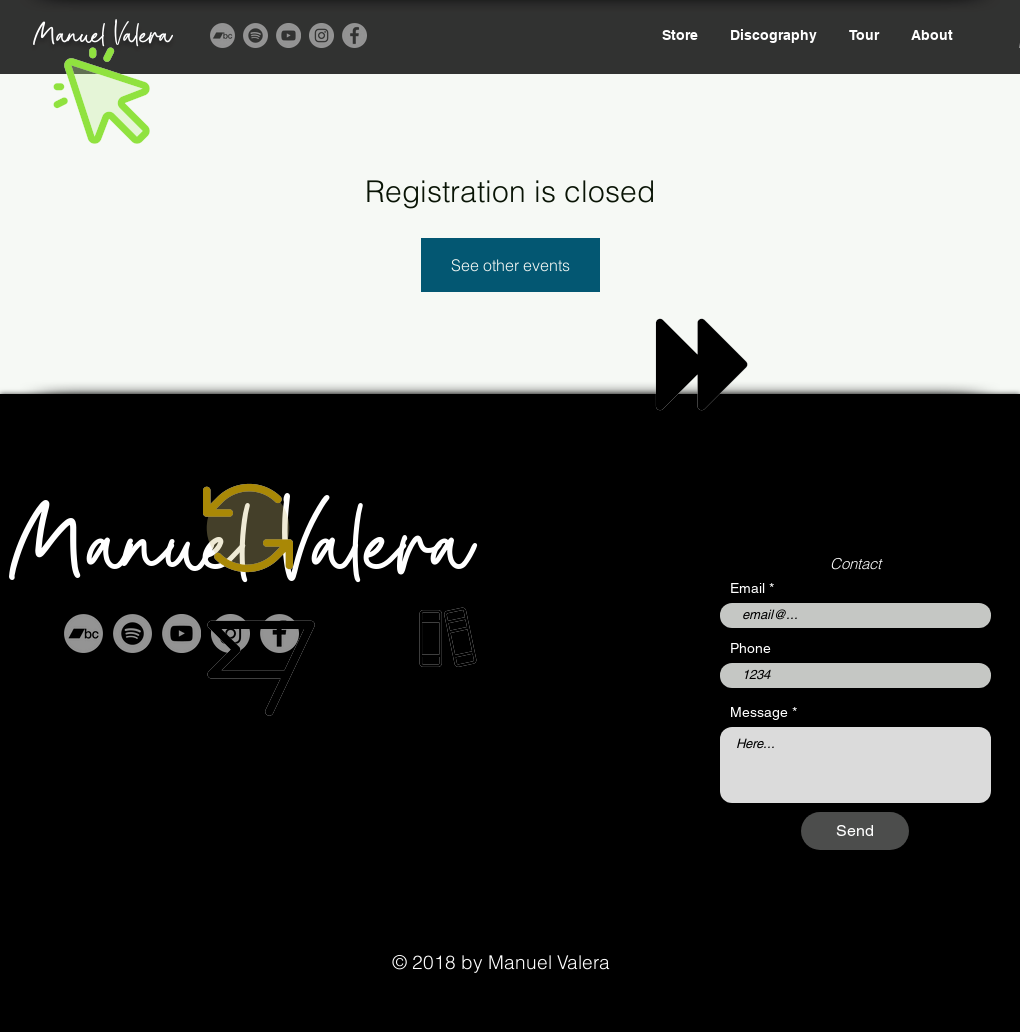  Describe the element at coordinates (257, 662) in the screenshot. I see `flag or bookmark an item` at that location.